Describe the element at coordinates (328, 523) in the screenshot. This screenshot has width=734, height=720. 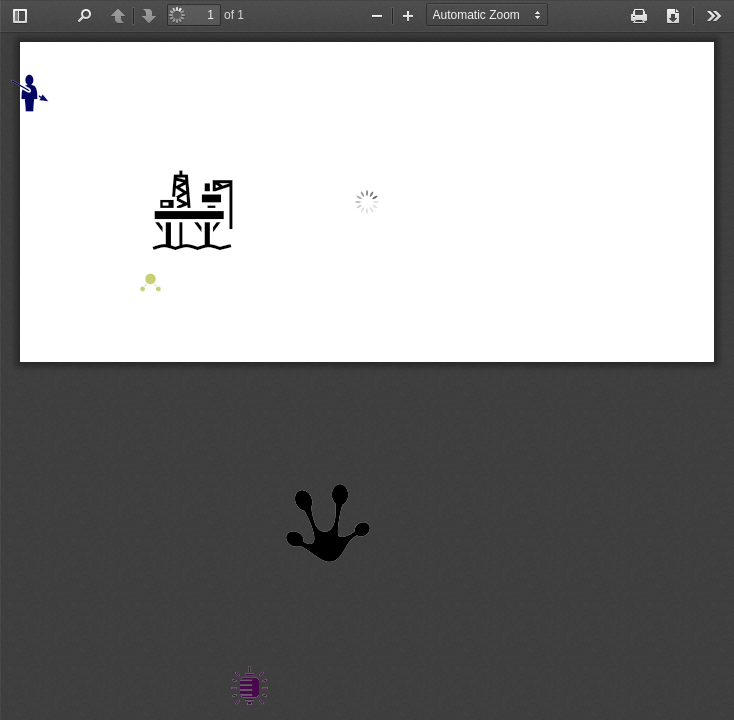
I see `amphibian or frog-related game element` at that location.